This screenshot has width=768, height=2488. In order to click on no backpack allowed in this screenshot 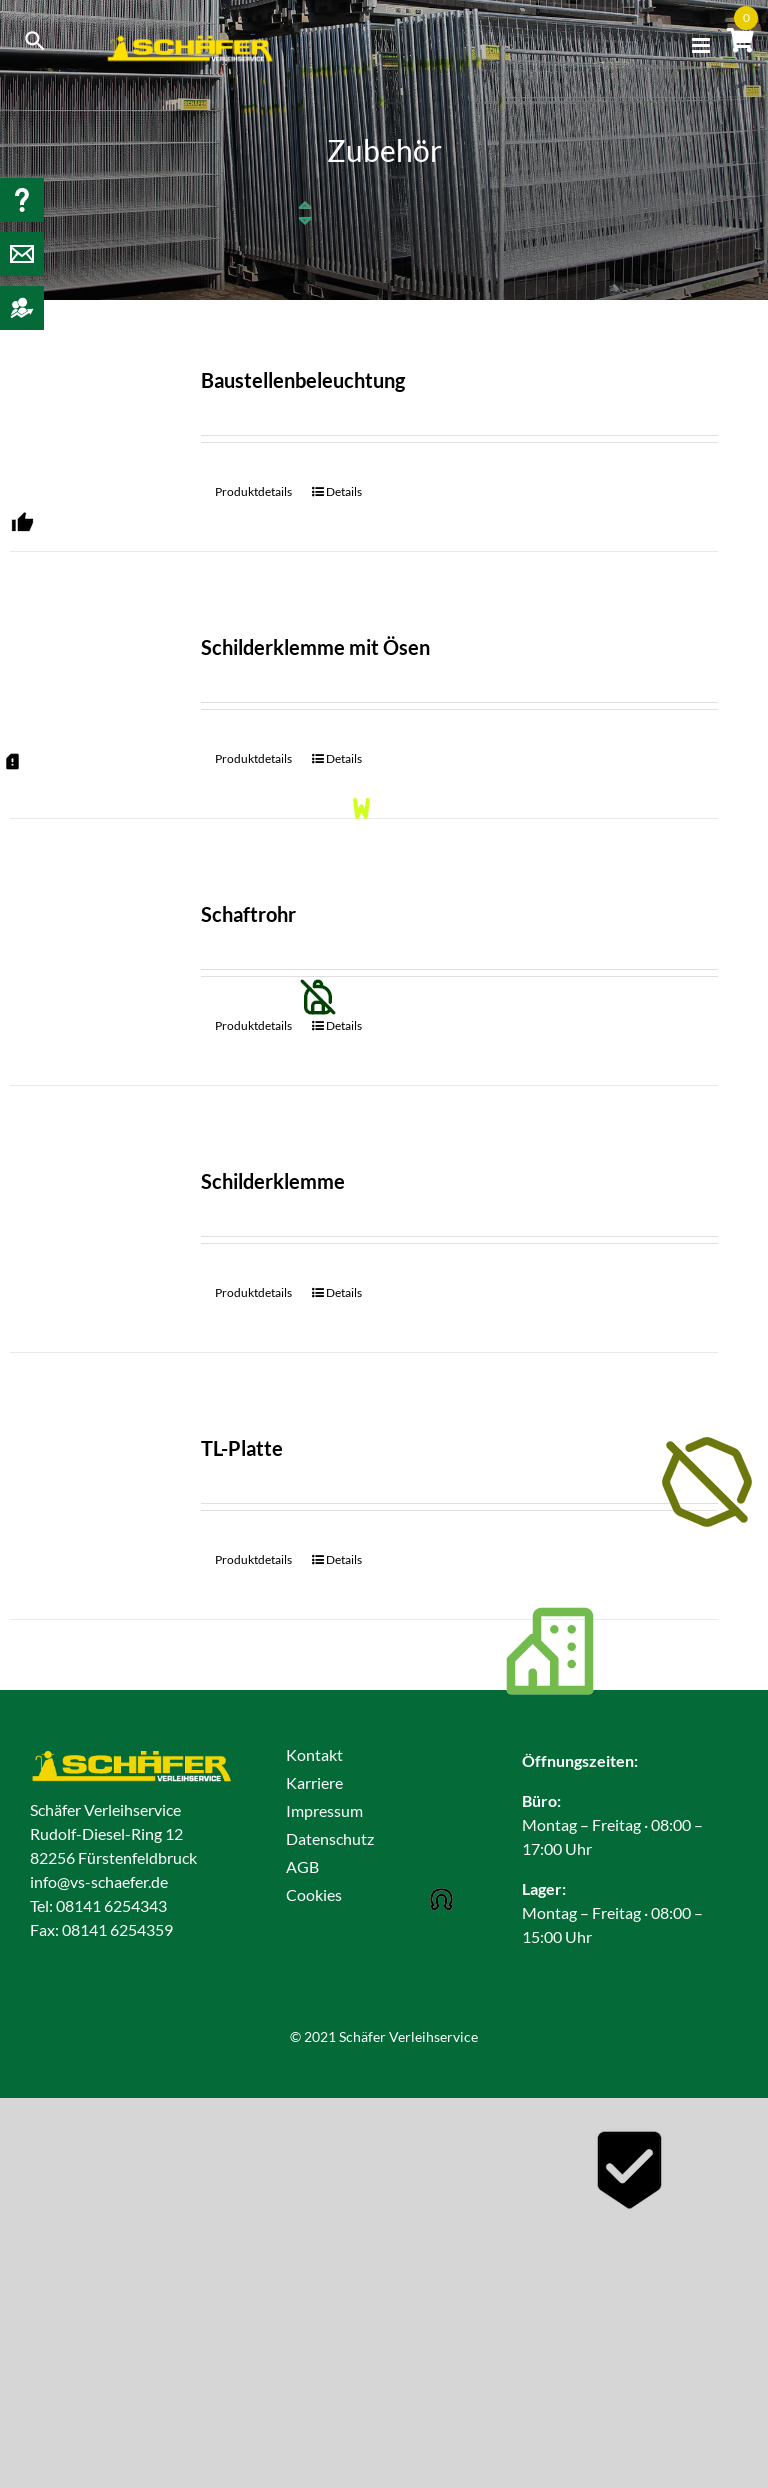, I will do `click(318, 997)`.